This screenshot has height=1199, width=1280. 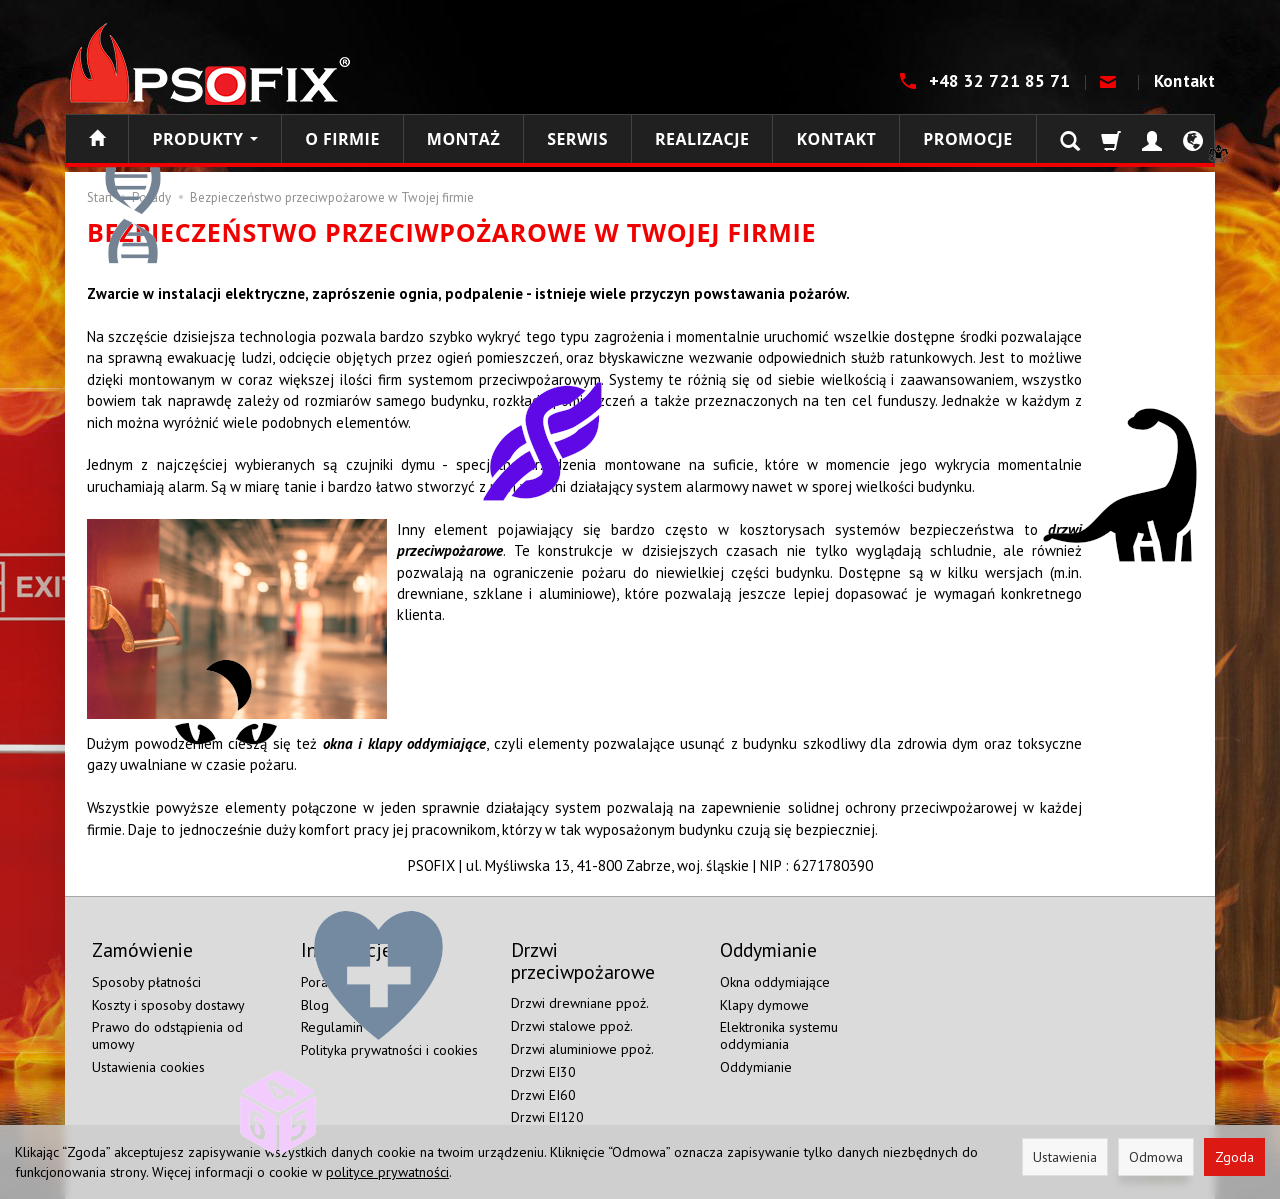 I want to click on add to favorites, so click(x=378, y=975).